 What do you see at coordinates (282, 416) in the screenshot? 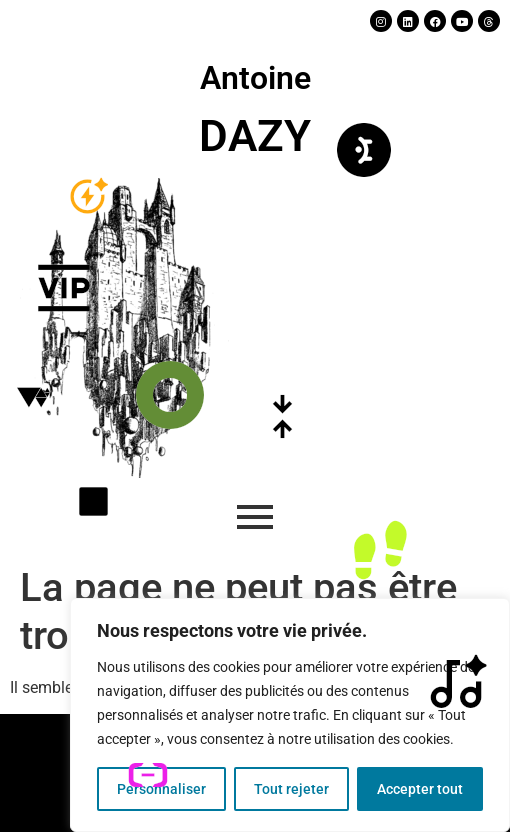
I see `collapse content vertically` at bounding box center [282, 416].